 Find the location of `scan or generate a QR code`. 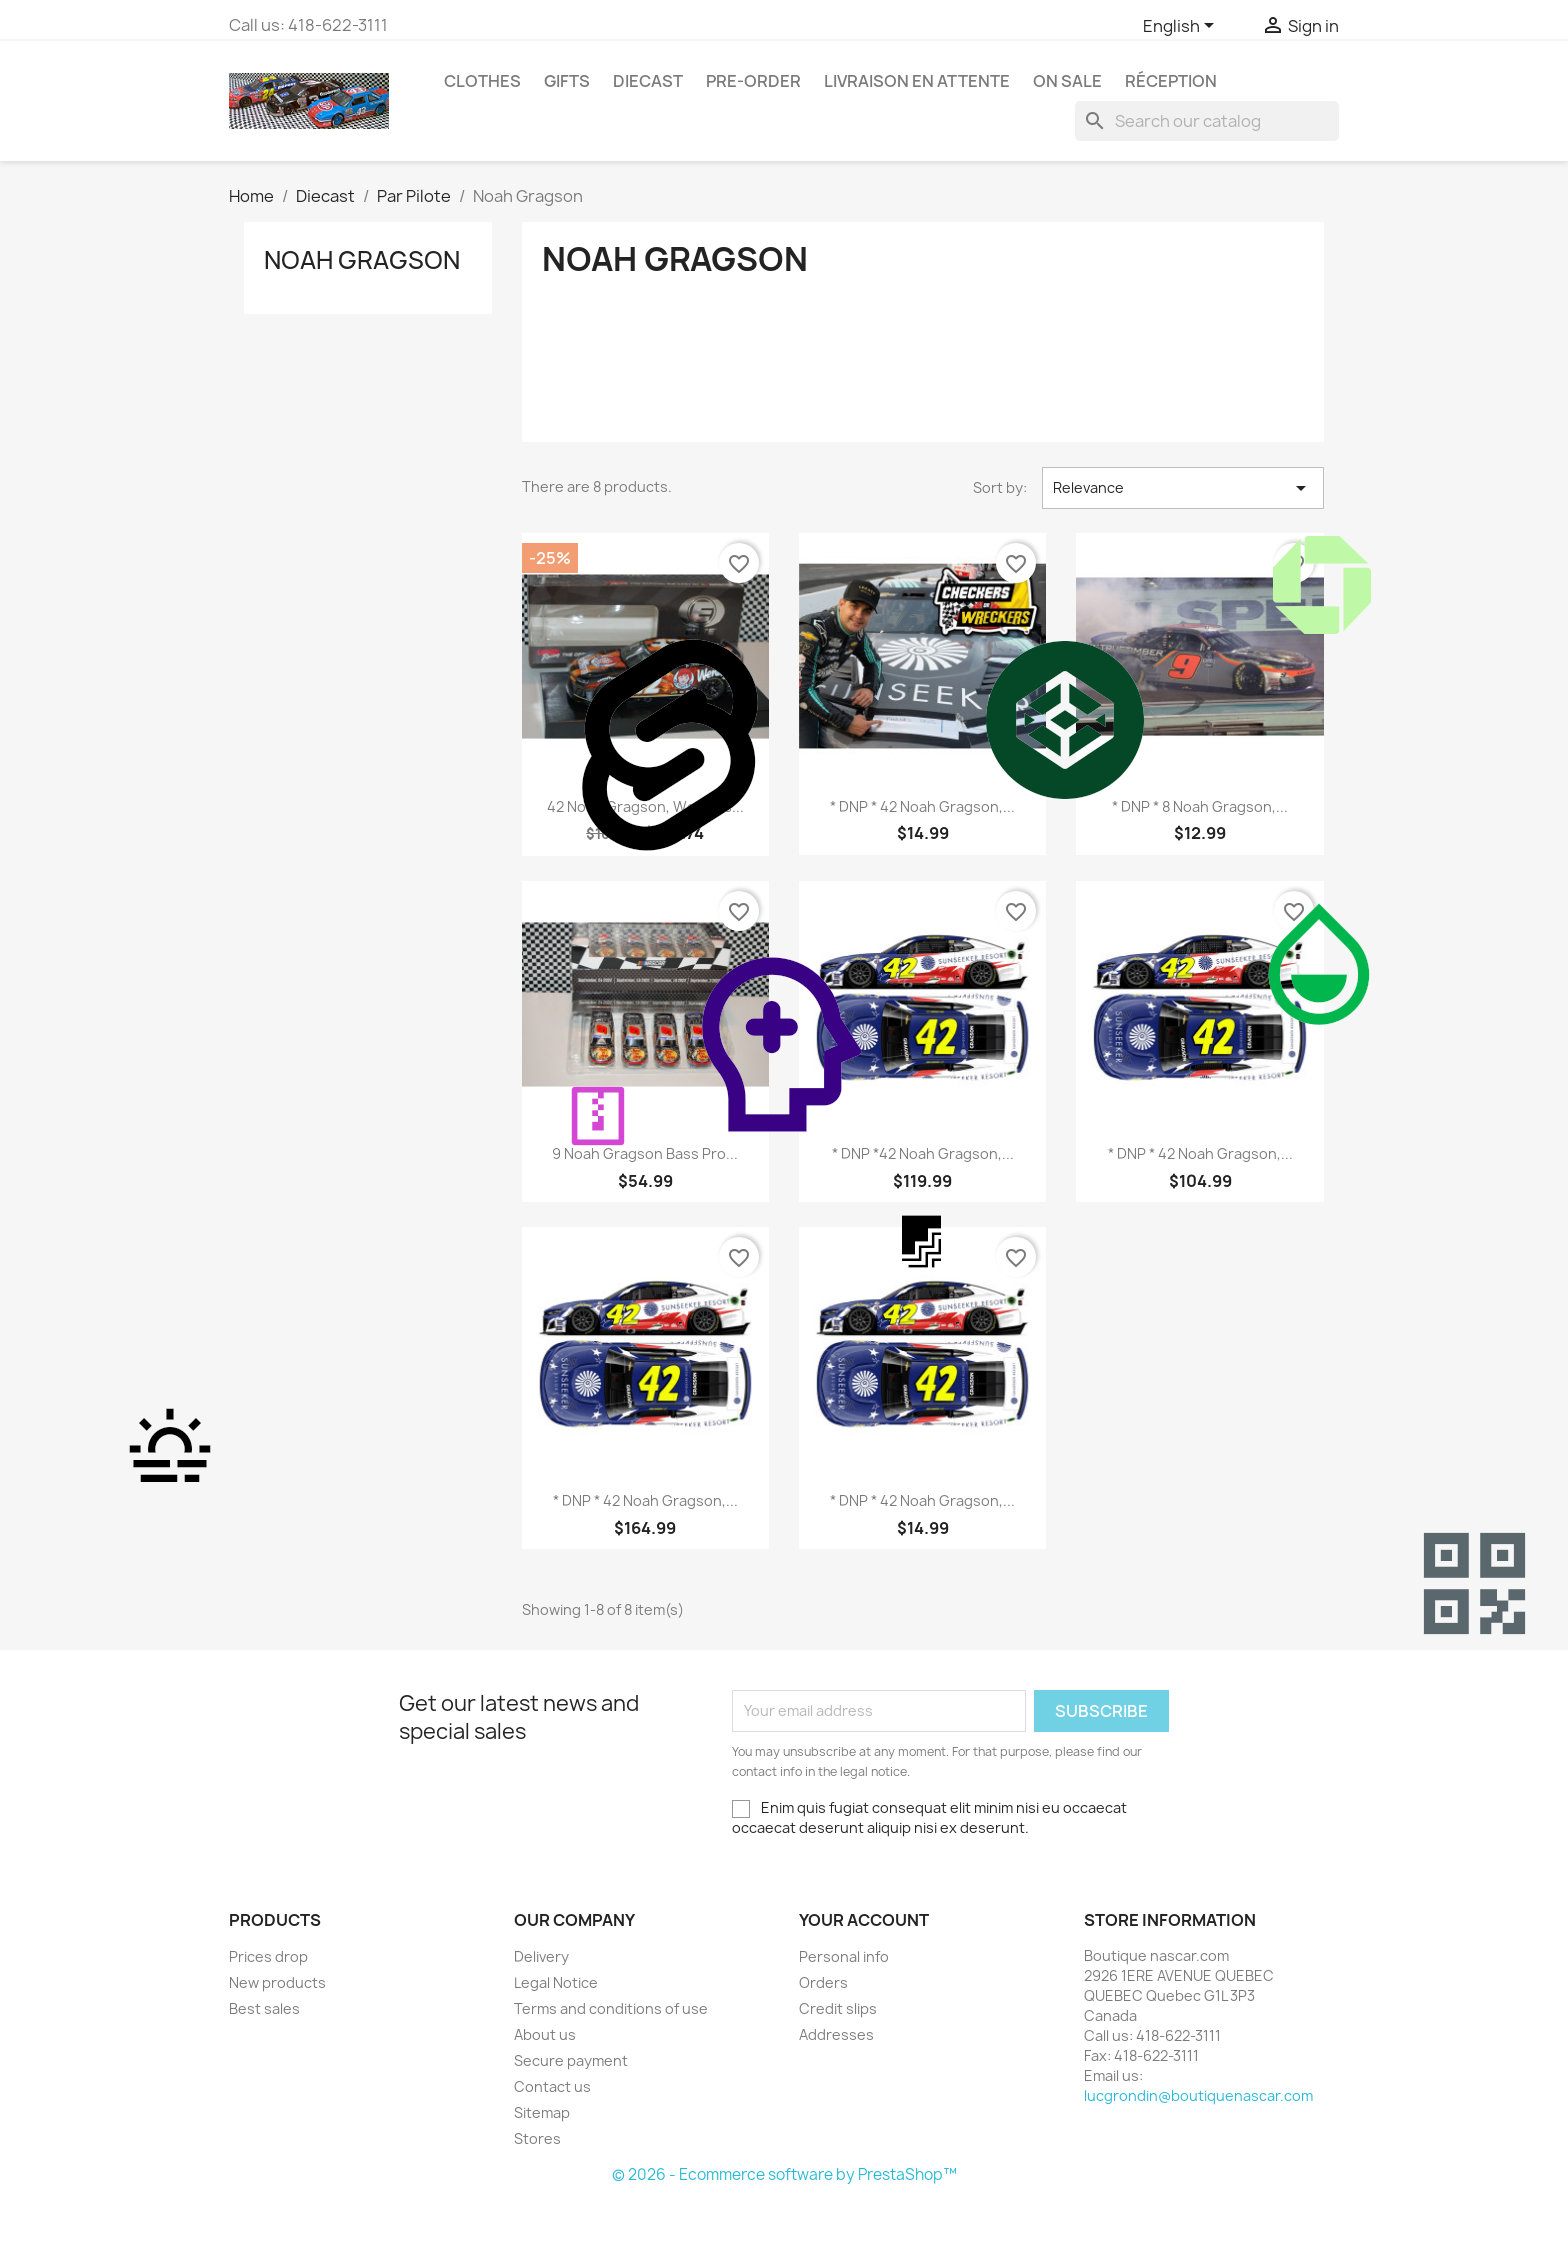

scan or generate a QR code is located at coordinates (1474, 1583).